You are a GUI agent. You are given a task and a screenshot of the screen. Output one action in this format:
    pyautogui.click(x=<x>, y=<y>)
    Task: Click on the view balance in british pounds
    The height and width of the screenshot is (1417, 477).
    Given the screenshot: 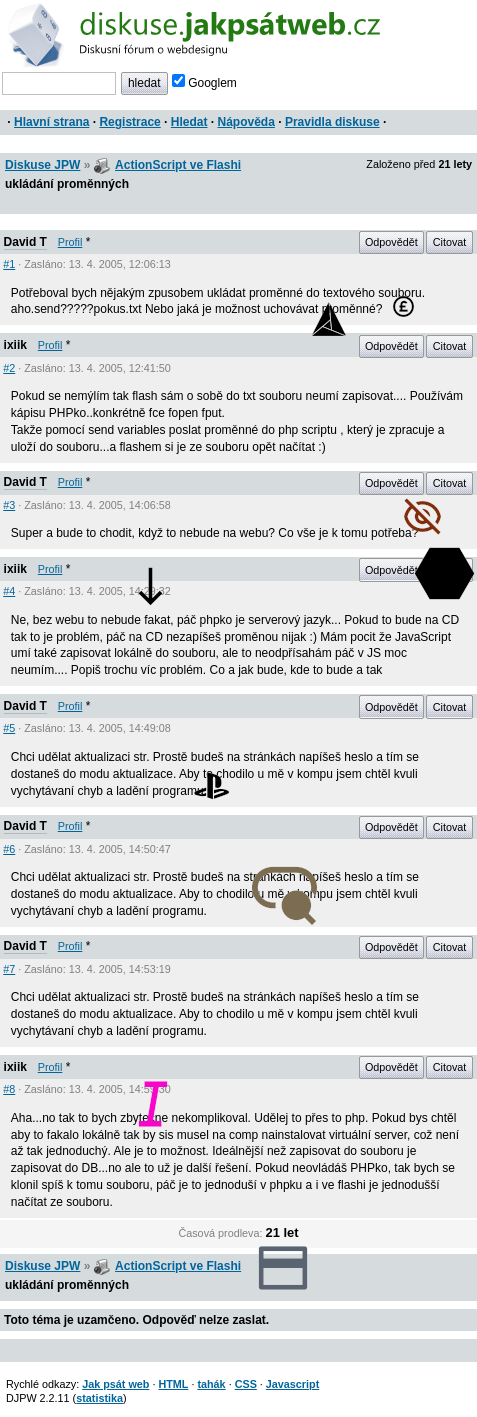 What is the action you would take?
    pyautogui.click(x=403, y=306)
    